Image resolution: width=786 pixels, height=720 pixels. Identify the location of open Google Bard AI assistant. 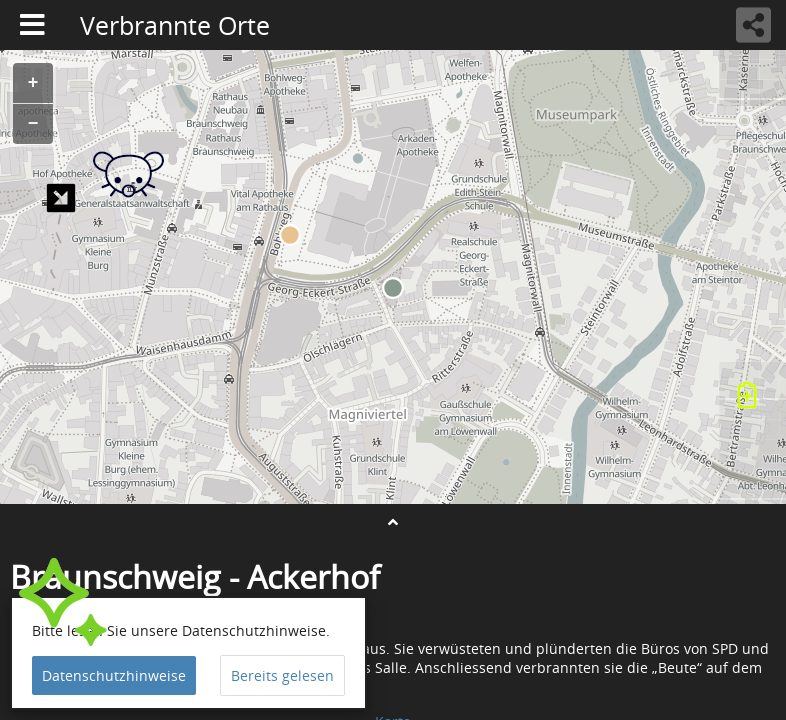
(63, 602).